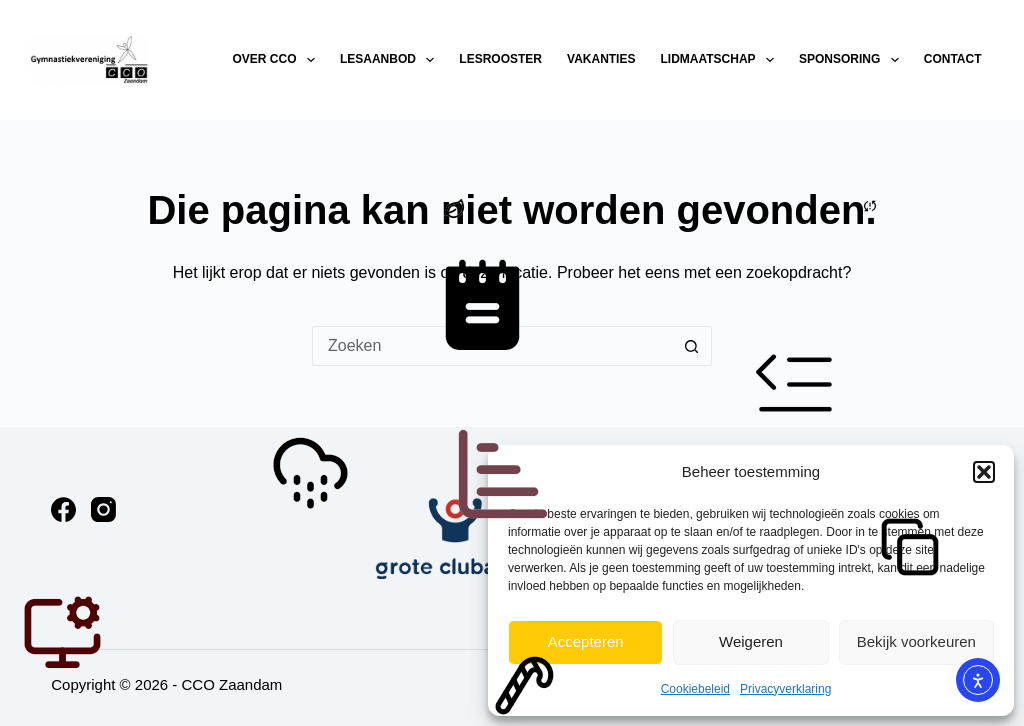  Describe the element at coordinates (795, 384) in the screenshot. I see `decrease text indentation` at that location.